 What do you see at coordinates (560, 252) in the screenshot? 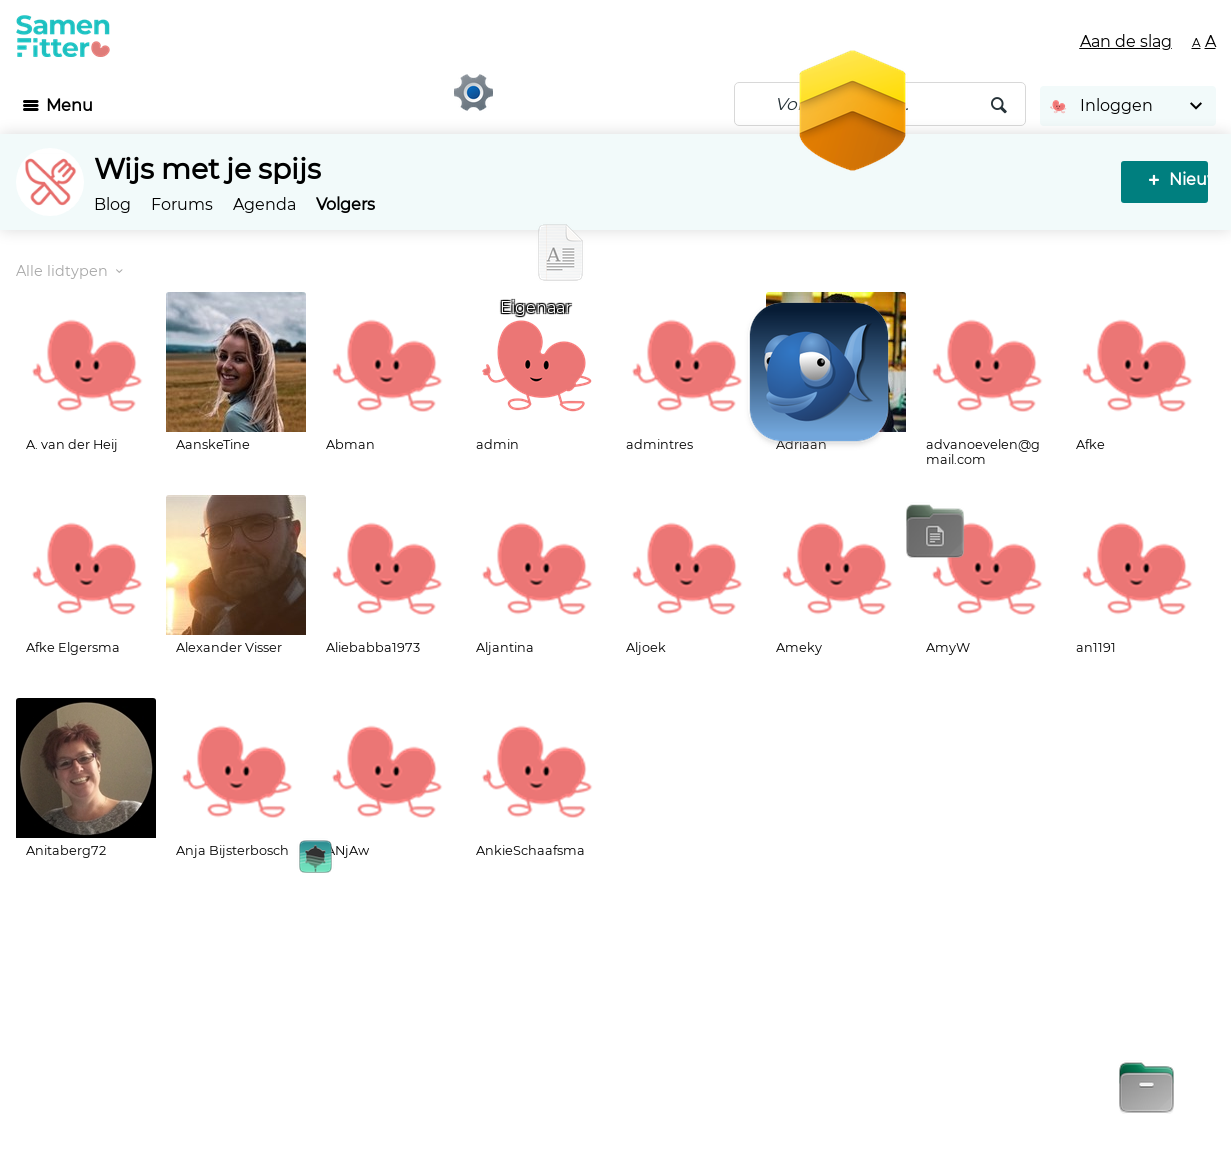
I see `open a rich text document` at bounding box center [560, 252].